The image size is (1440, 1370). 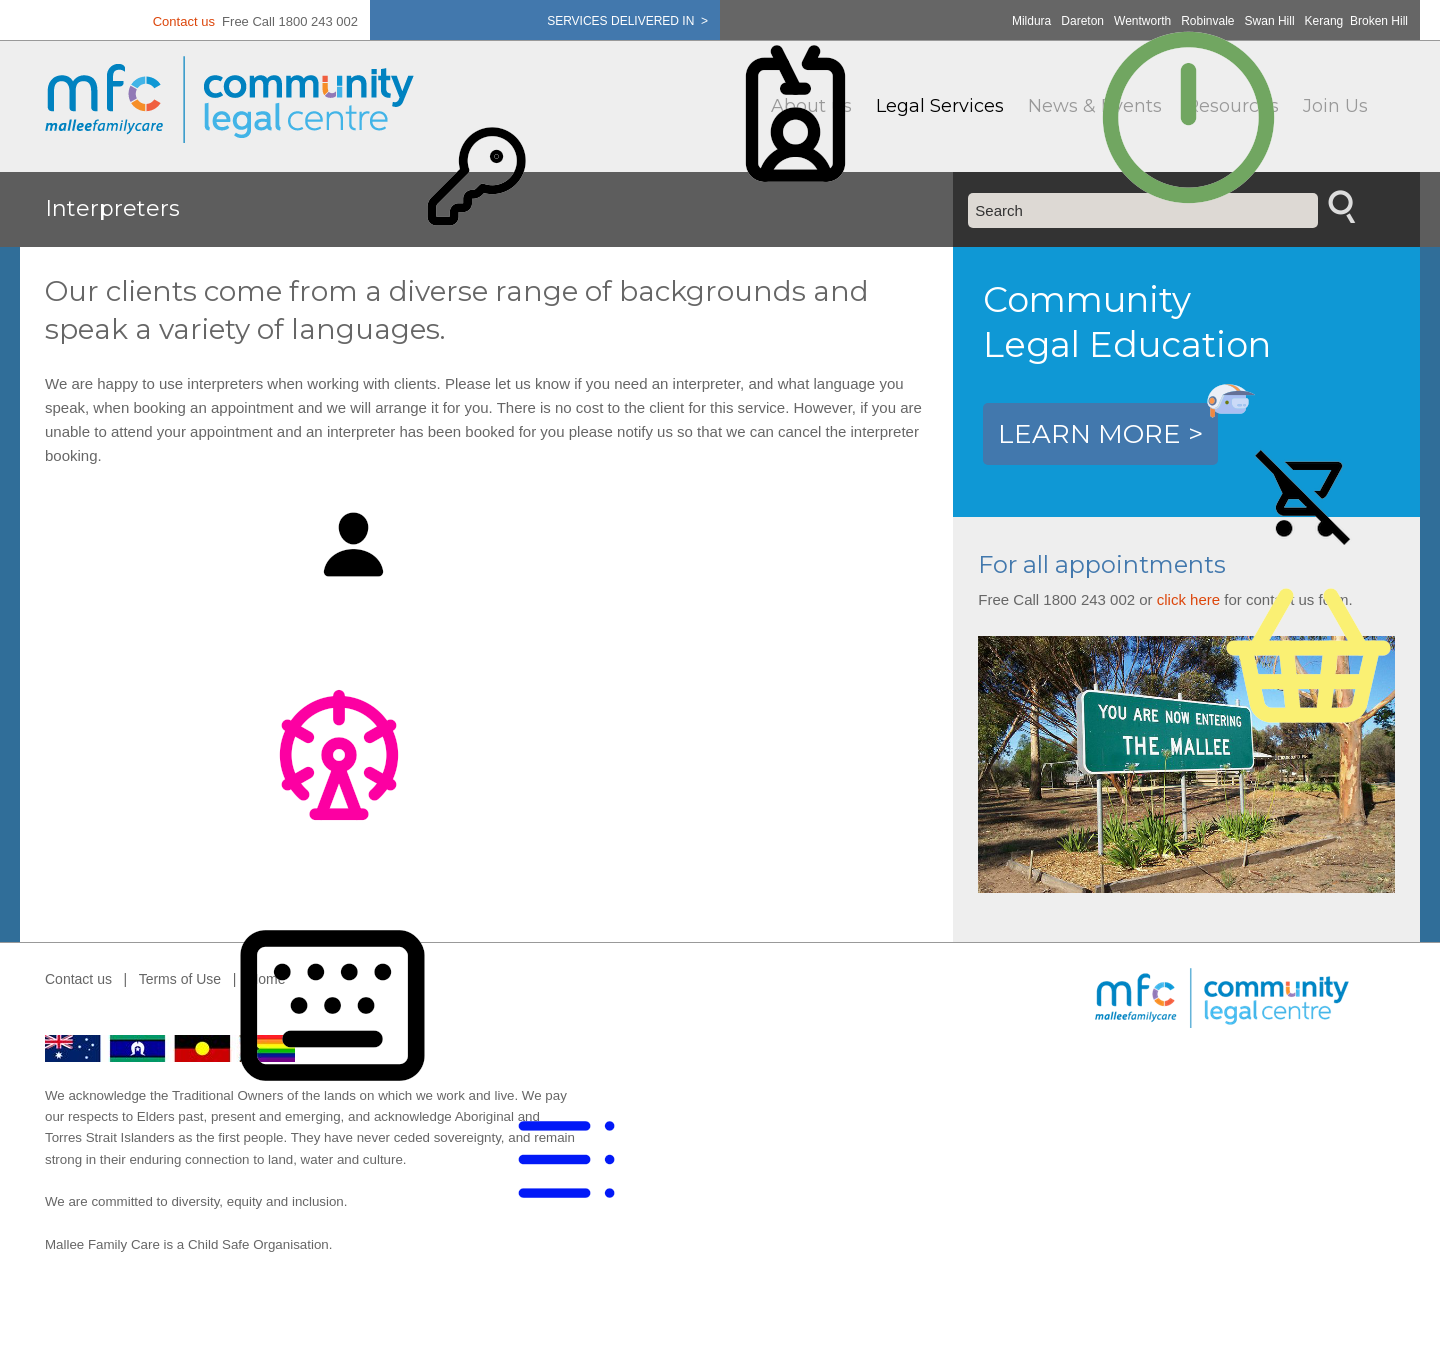 I want to click on view amusement park or carnival attractions, so click(x=339, y=755).